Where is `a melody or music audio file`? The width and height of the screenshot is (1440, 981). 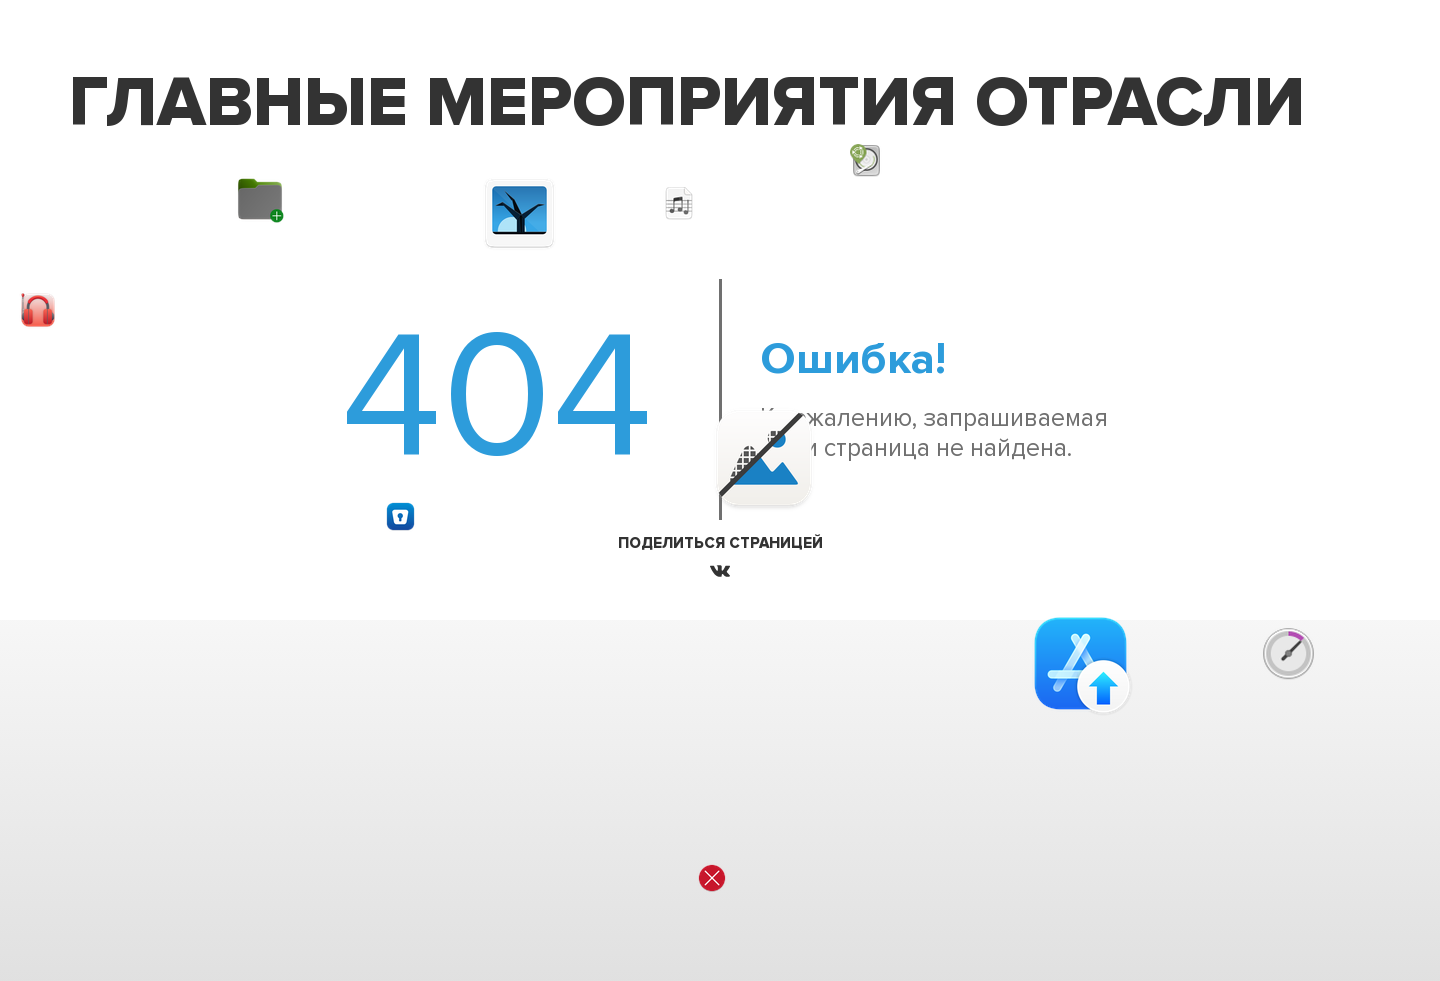 a melody or music audio file is located at coordinates (679, 203).